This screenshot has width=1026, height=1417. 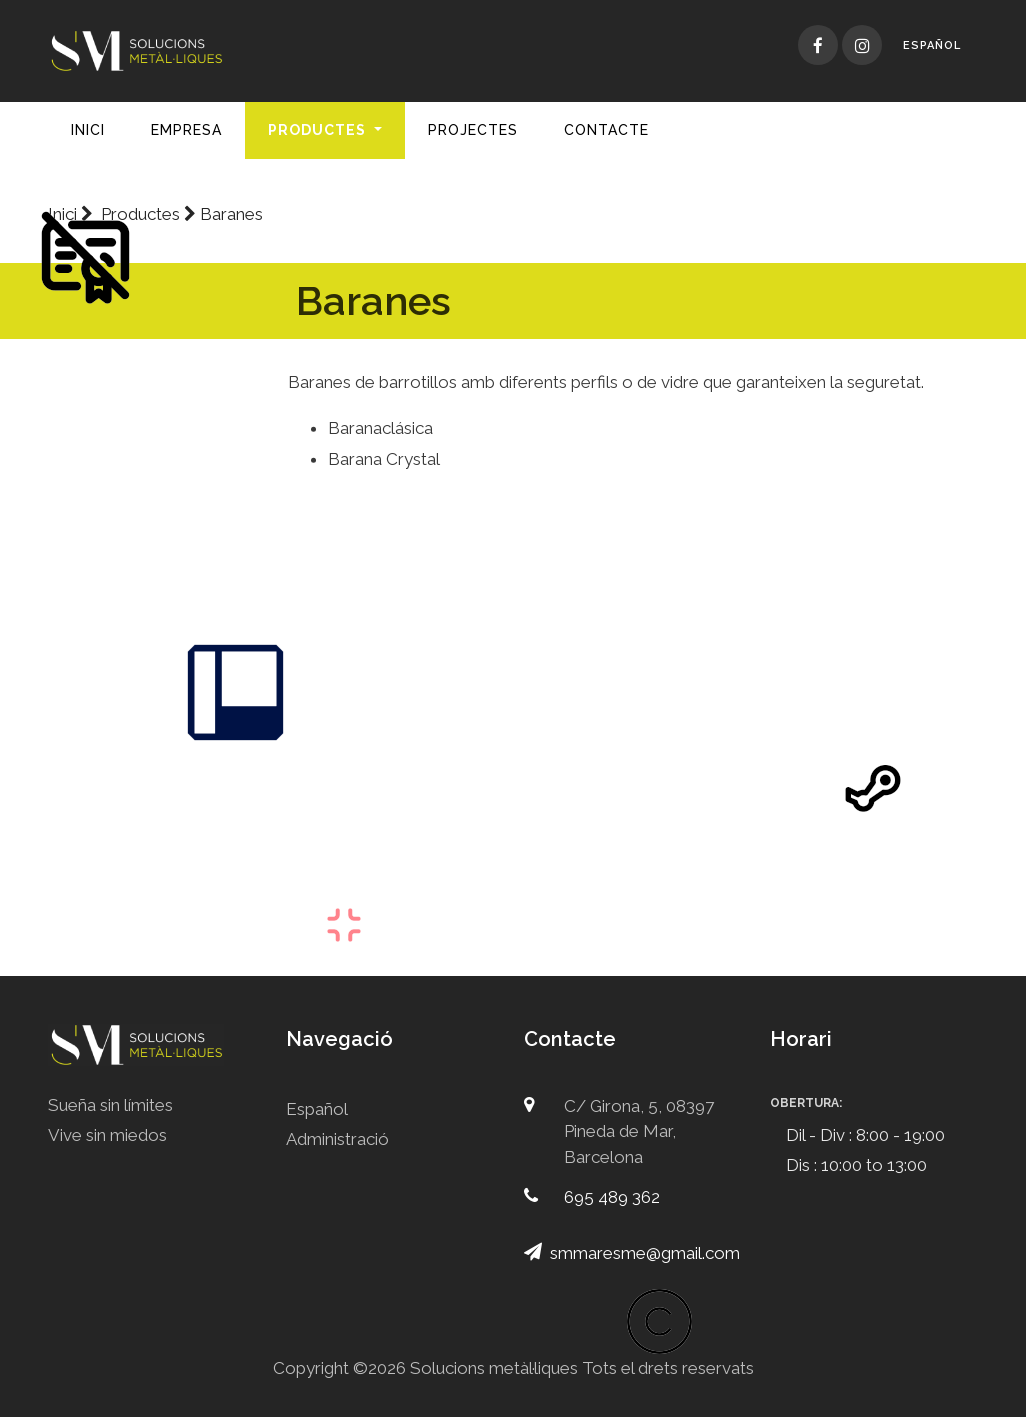 What do you see at coordinates (873, 787) in the screenshot?
I see `open Steam gaming platform` at bounding box center [873, 787].